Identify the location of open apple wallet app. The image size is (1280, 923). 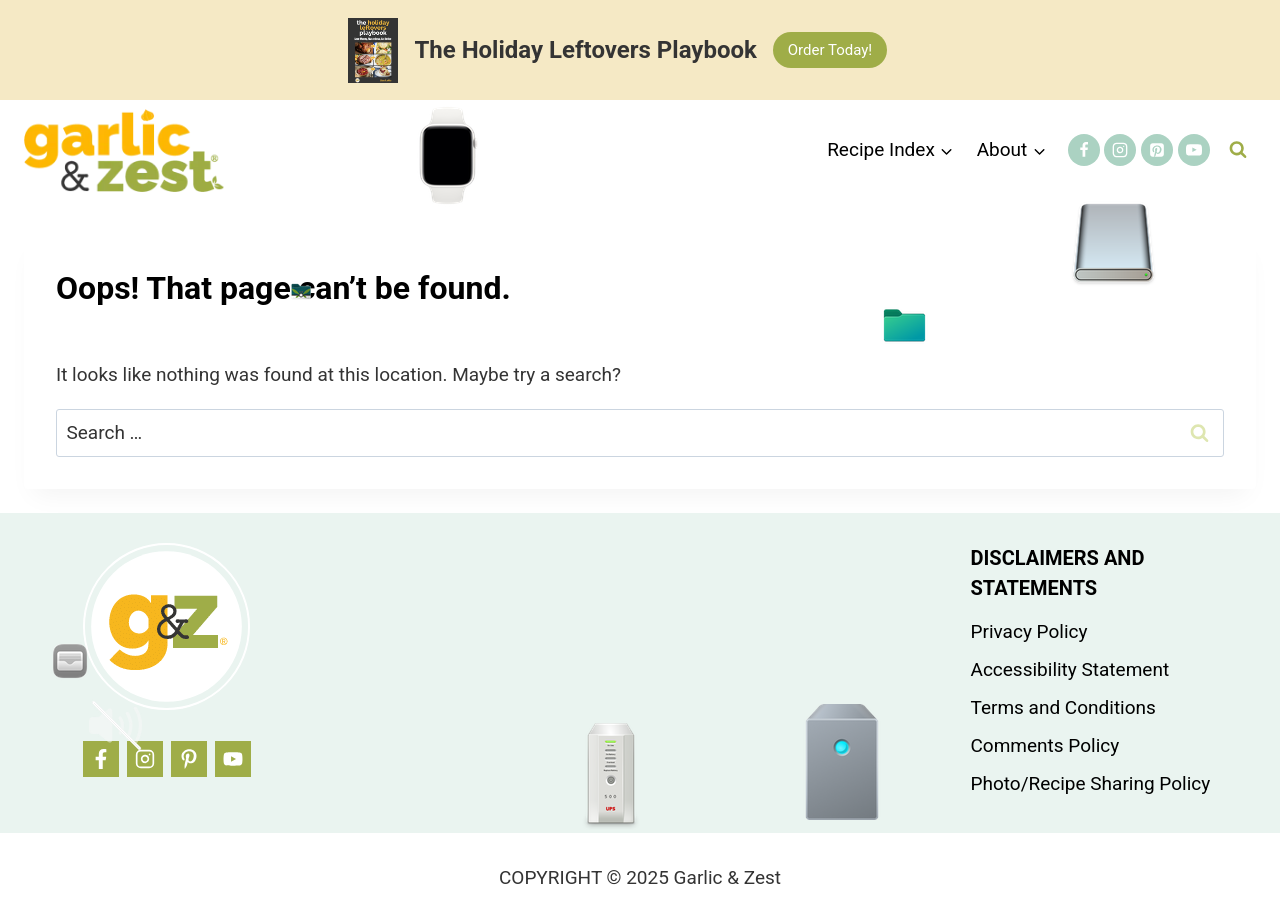
(70, 661).